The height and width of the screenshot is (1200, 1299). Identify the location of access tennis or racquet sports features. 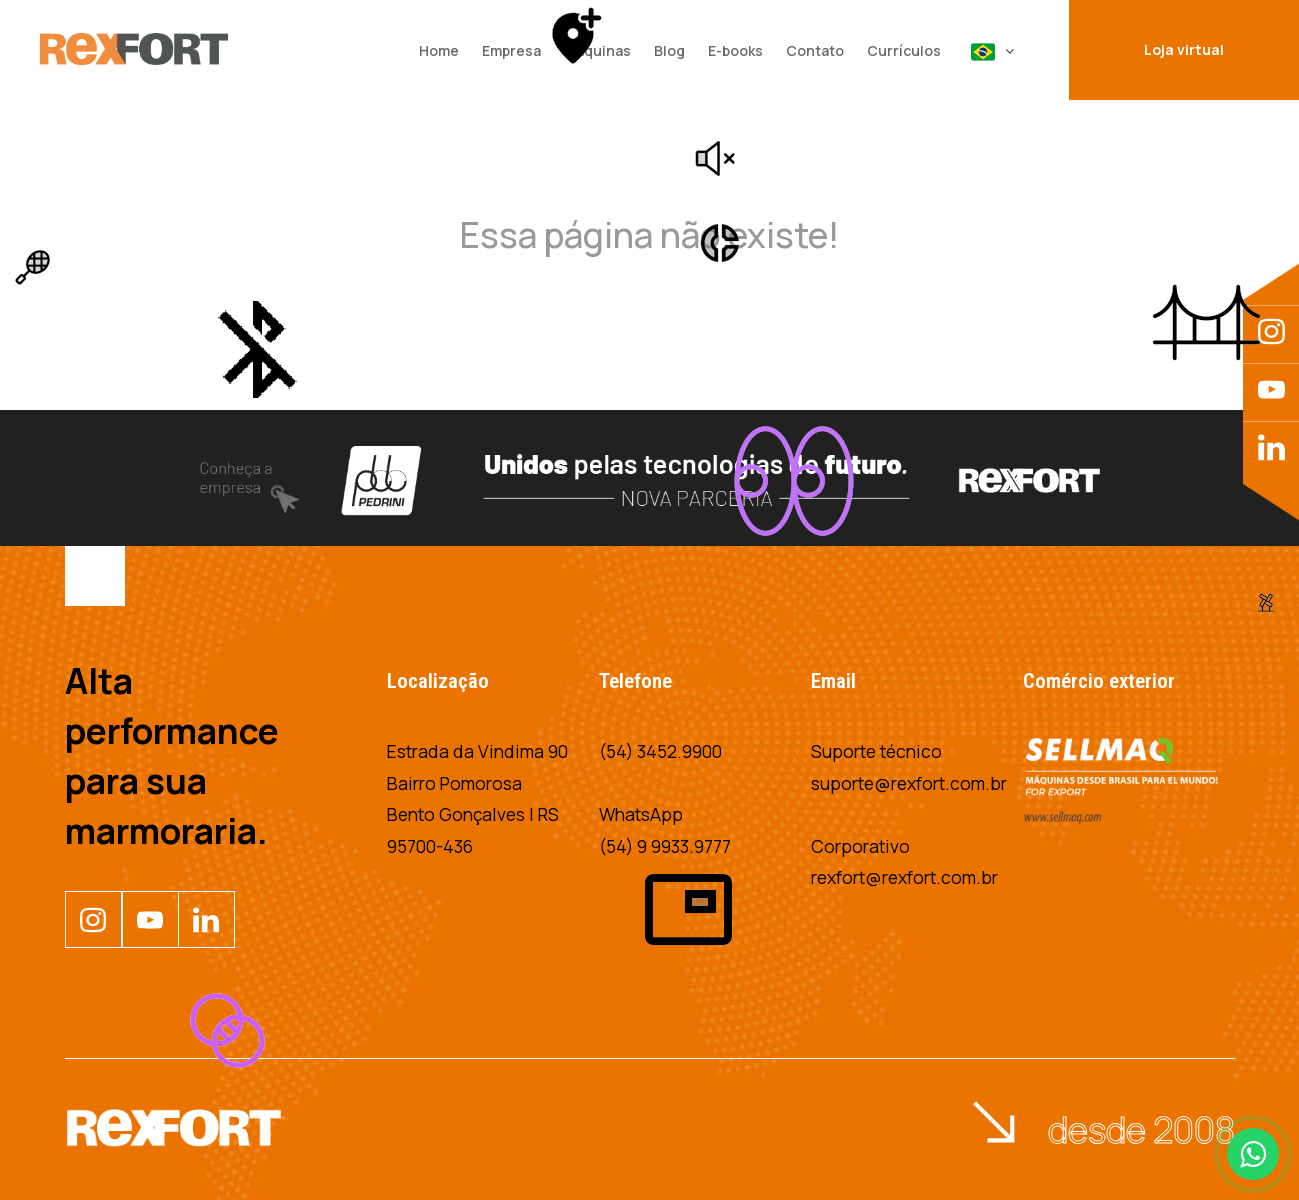
(32, 268).